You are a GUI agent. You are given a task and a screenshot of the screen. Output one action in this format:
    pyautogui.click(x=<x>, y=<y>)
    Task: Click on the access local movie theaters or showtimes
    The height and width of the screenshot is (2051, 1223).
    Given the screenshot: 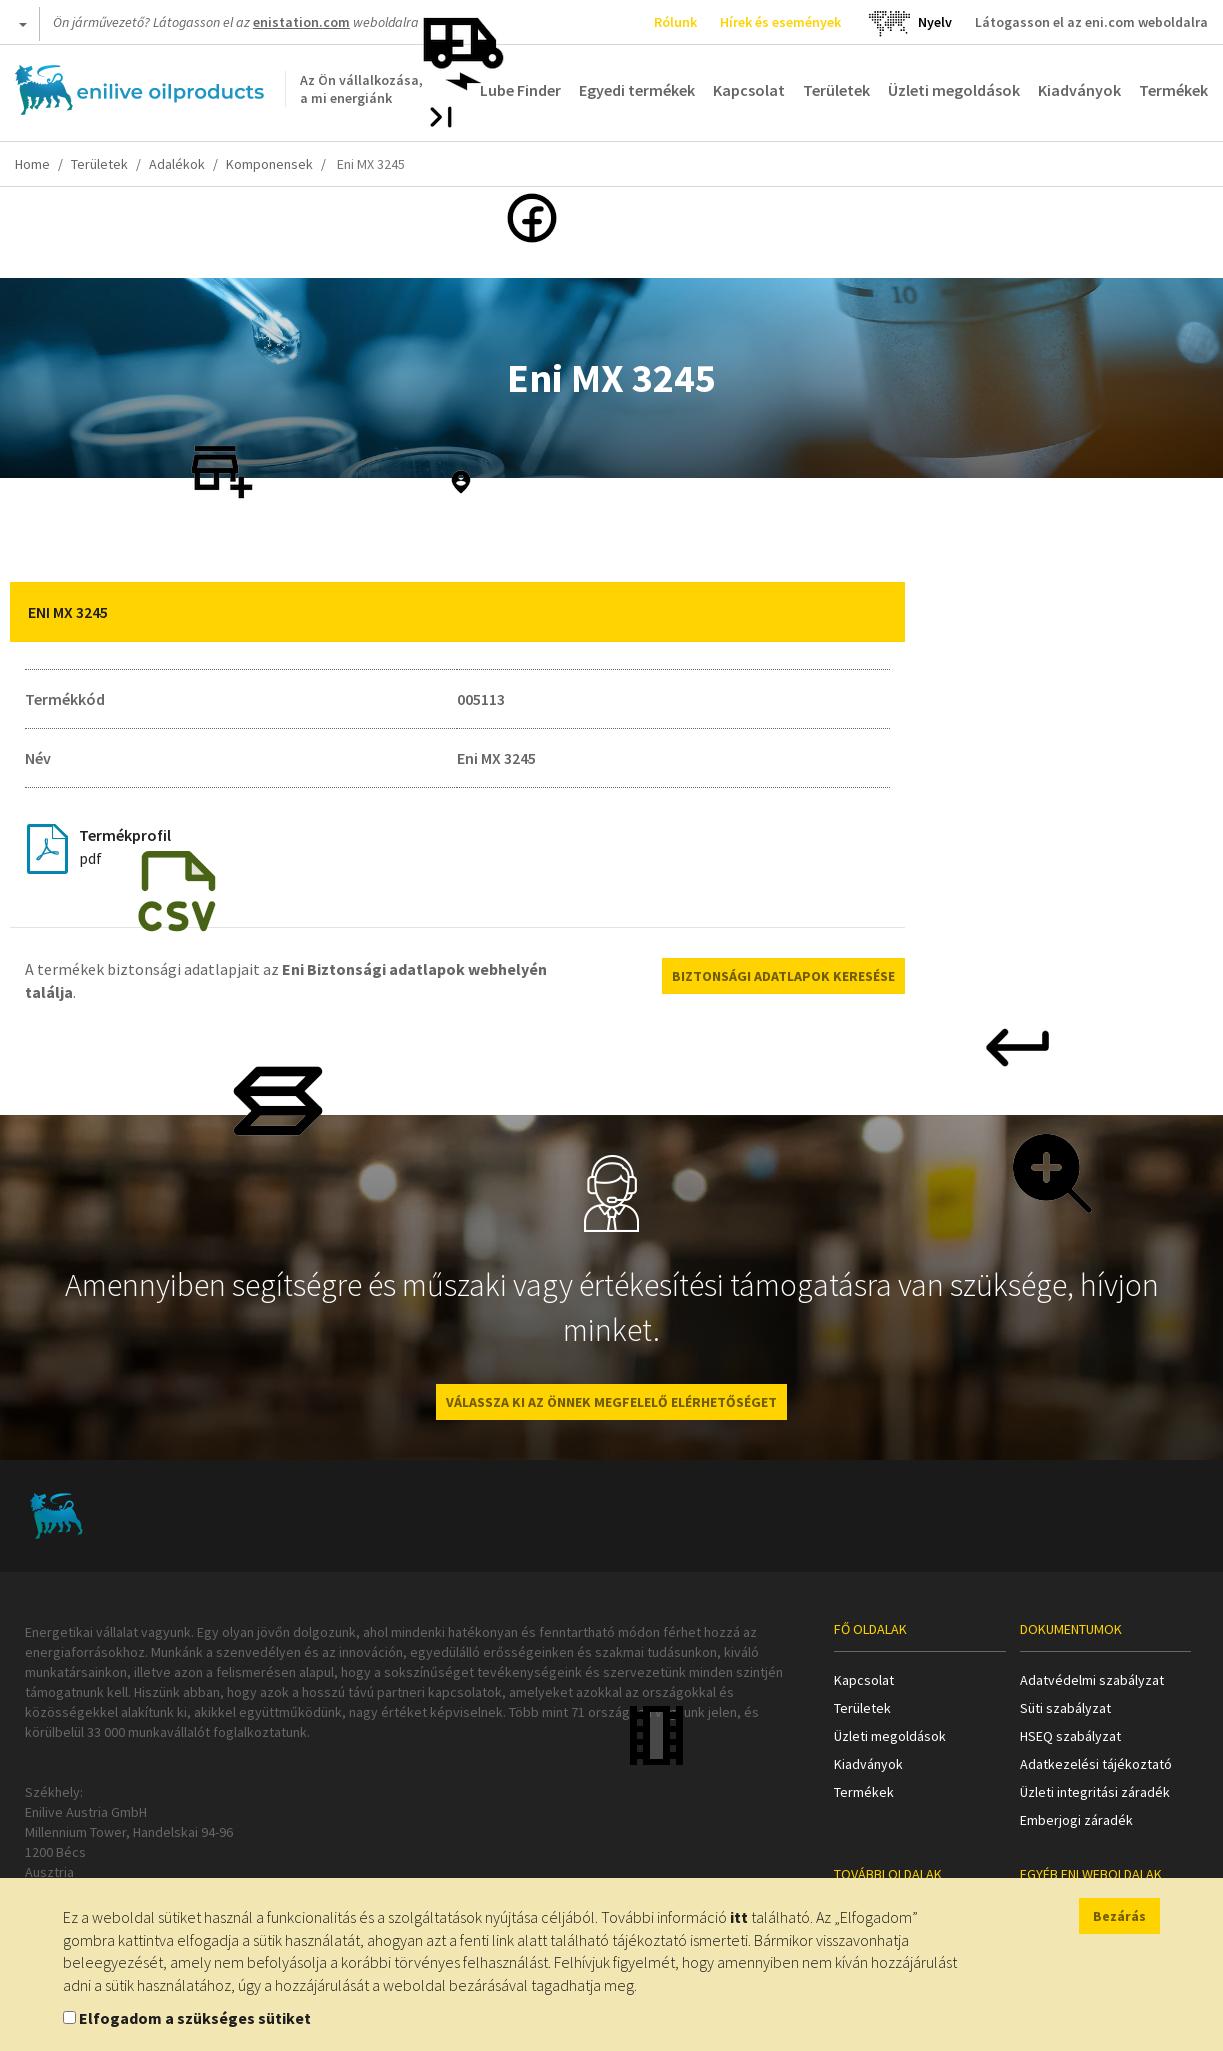 What is the action you would take?
    pyautogui.click(x=656, y=1735)
    